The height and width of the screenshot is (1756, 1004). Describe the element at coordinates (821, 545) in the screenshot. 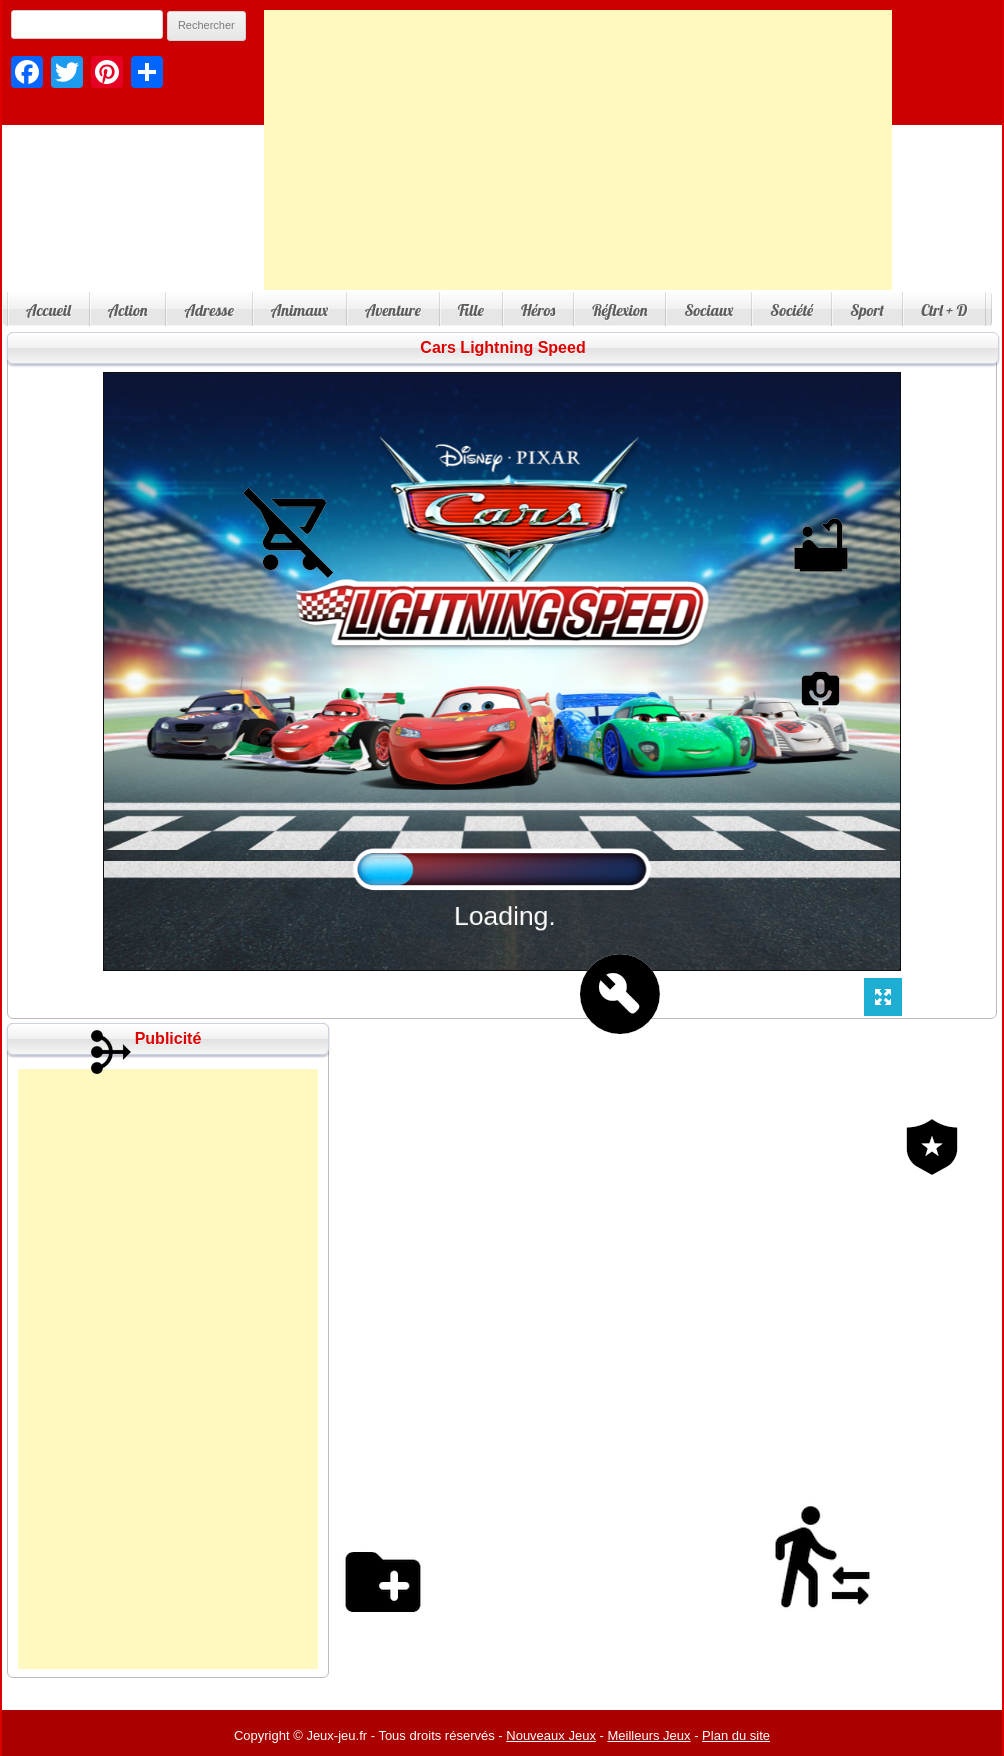

I see `indicates bathroom amenities available` at that location.